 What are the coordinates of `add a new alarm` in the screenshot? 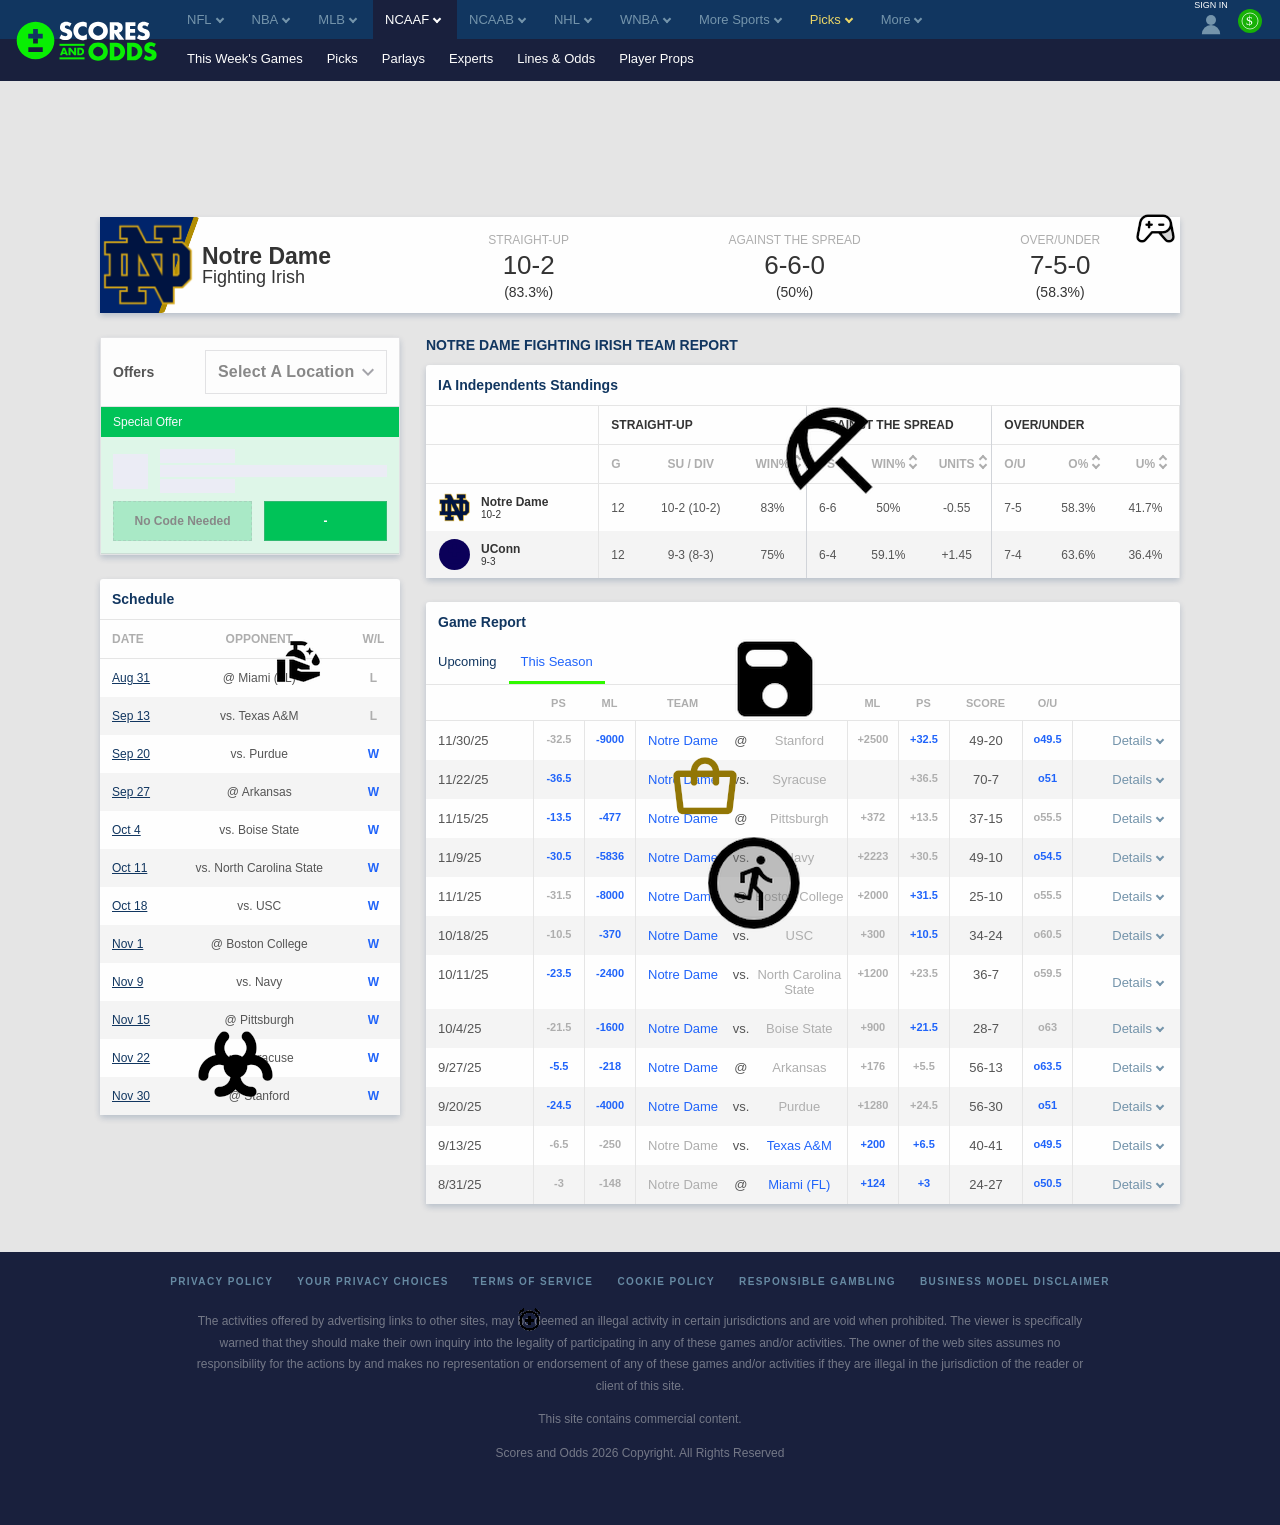 It's located at (529, 1319).